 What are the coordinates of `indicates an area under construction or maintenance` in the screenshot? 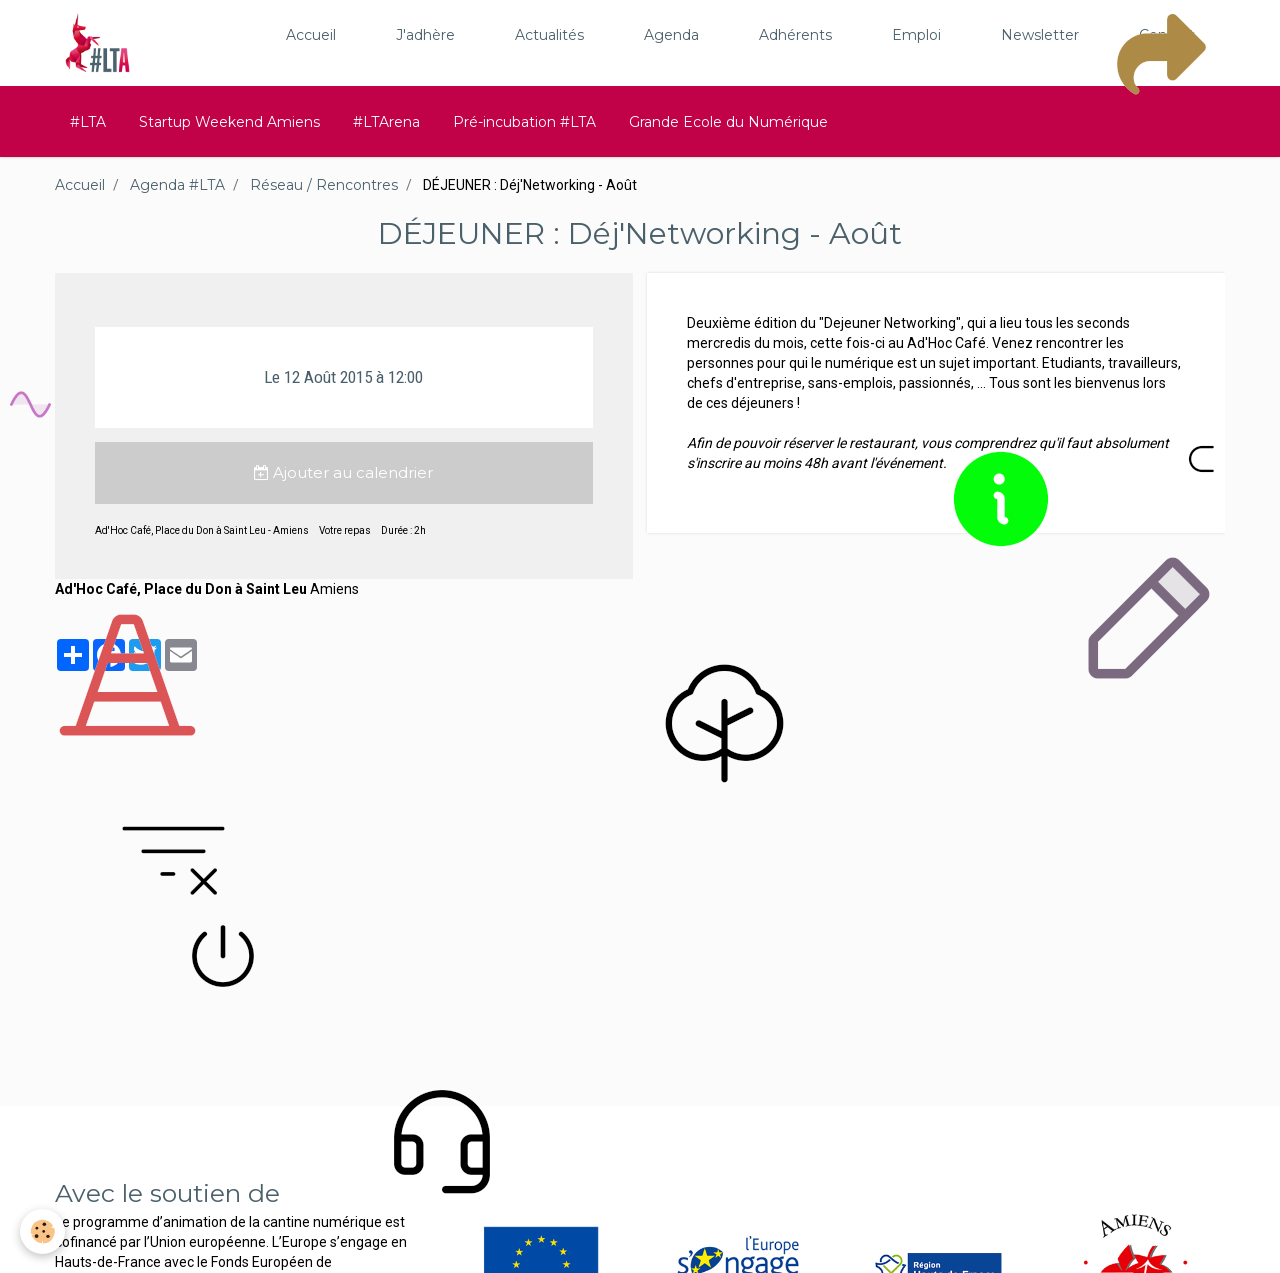 It's located at (127, 677).